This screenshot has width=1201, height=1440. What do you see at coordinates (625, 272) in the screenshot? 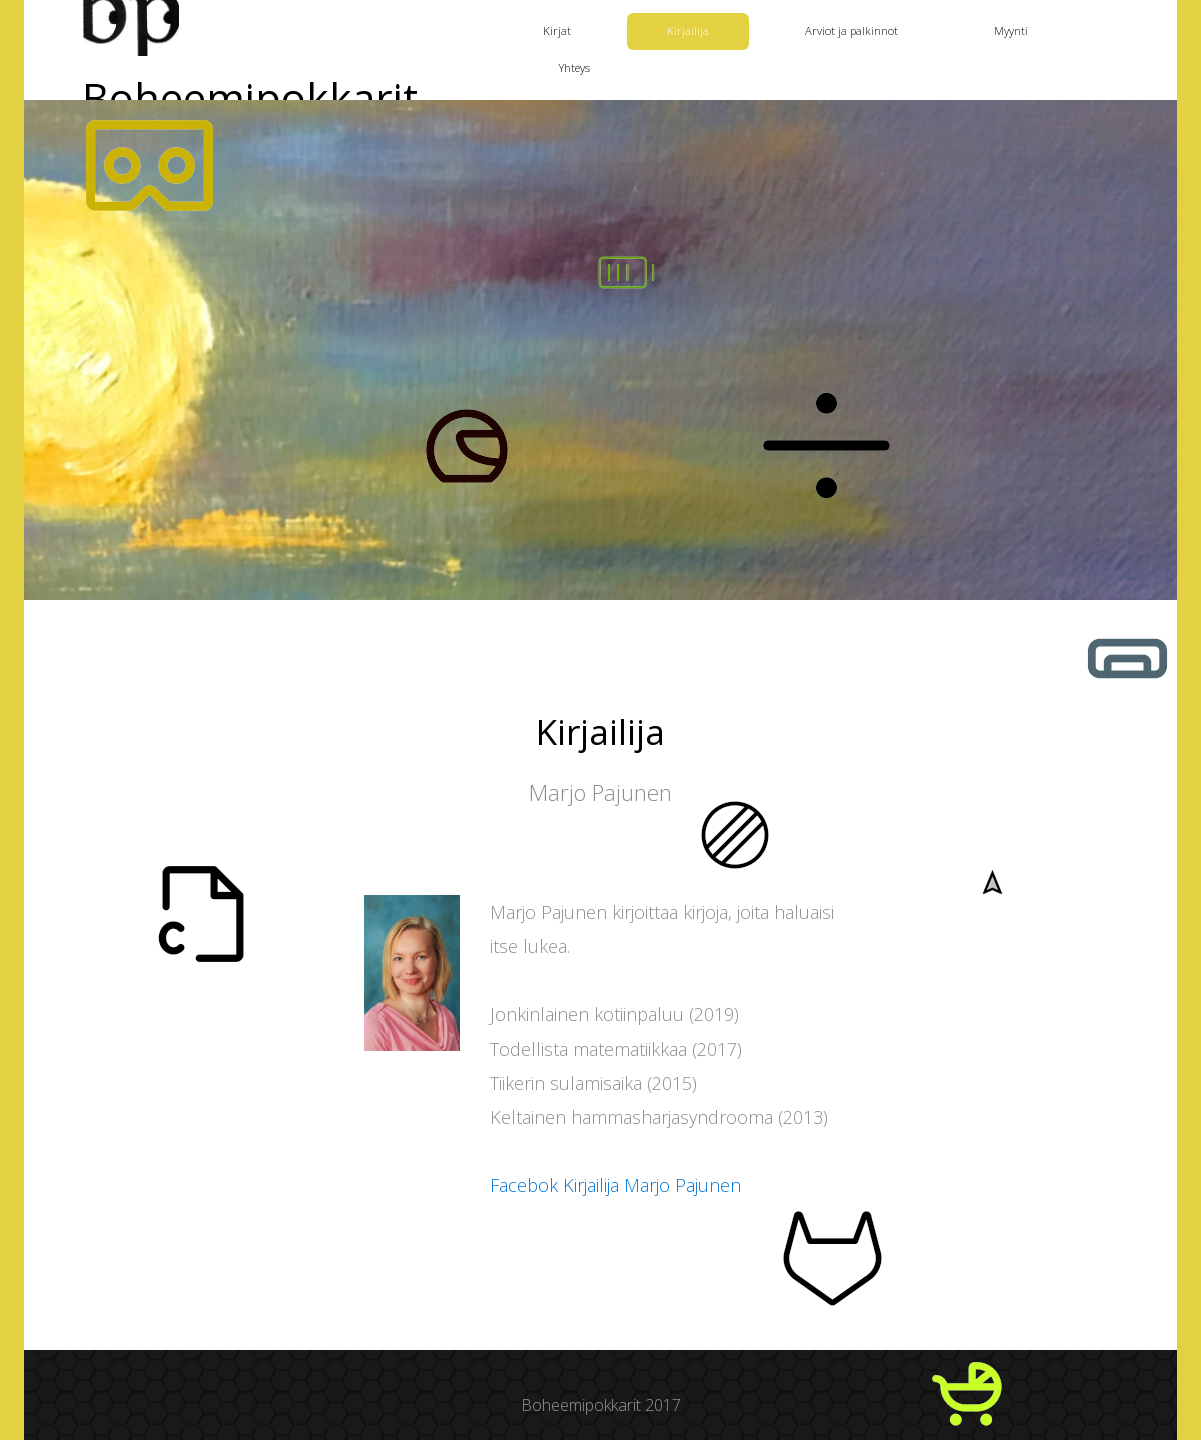
I see `indicates battery is well charged` at bounding box center [625, 272].